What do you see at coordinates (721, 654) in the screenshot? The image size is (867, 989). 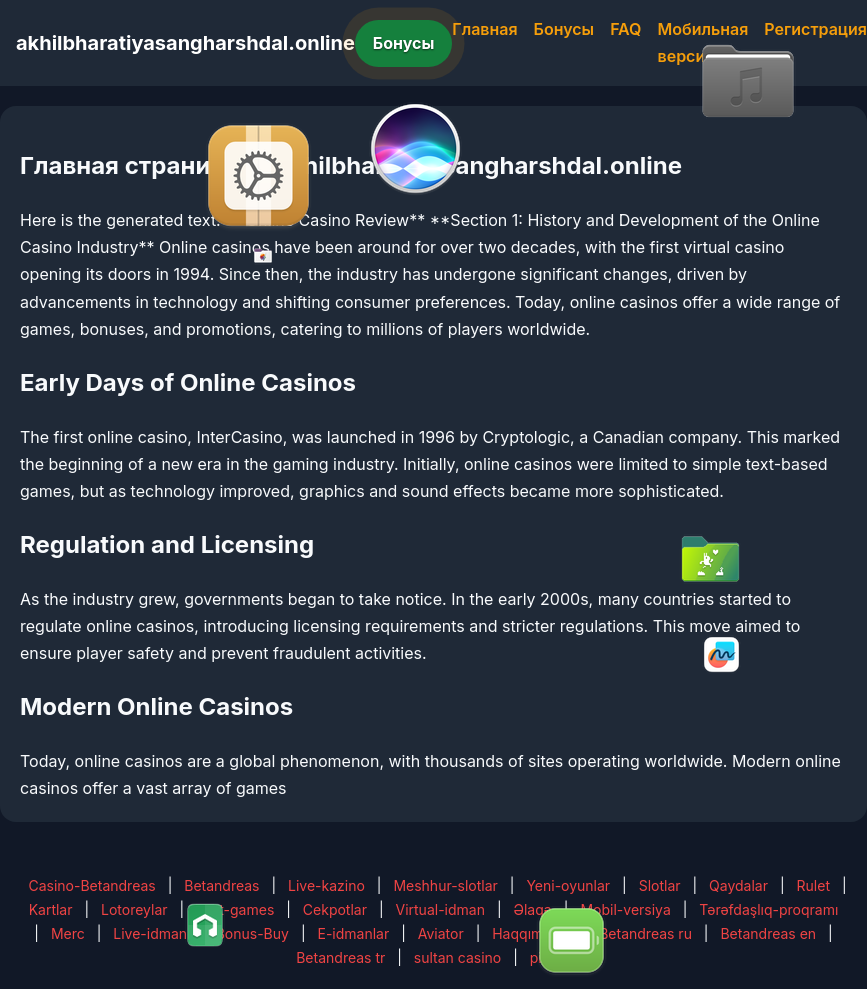 I see `open freeform app for collaborative whiteboarding` at bounding box center [721, 654].